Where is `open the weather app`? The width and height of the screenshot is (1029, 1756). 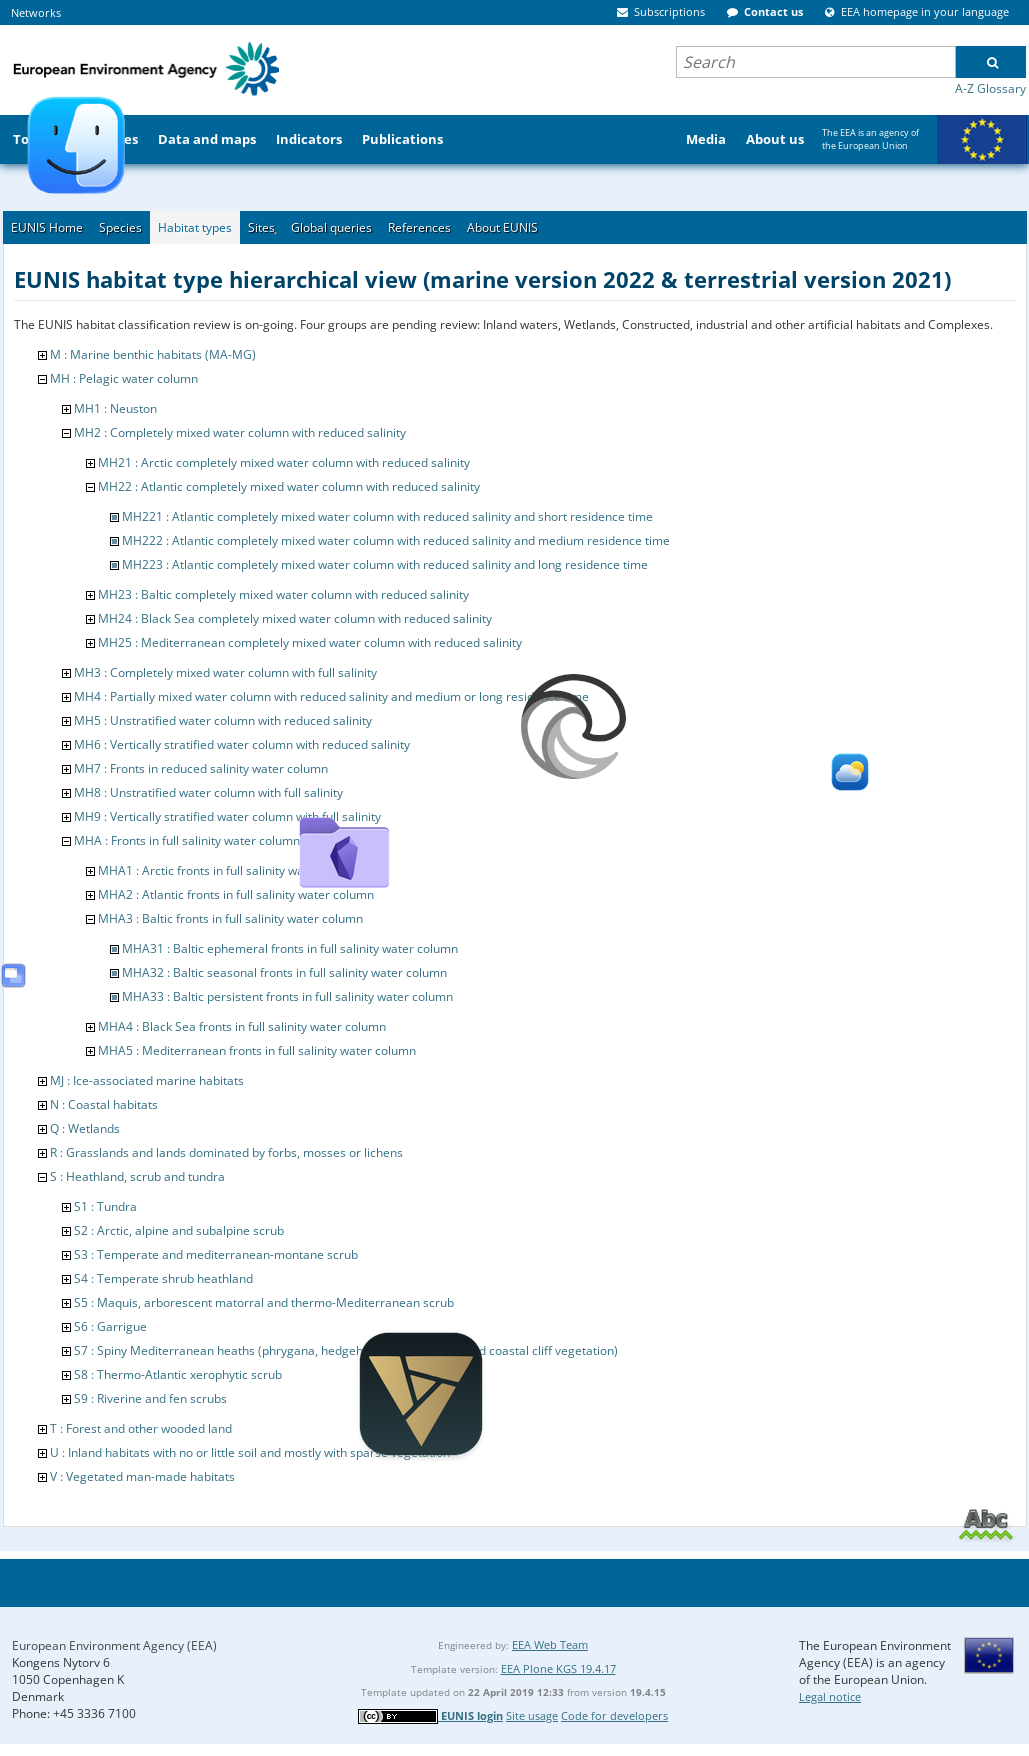 open the weather app is located at coordinates (850, 772).